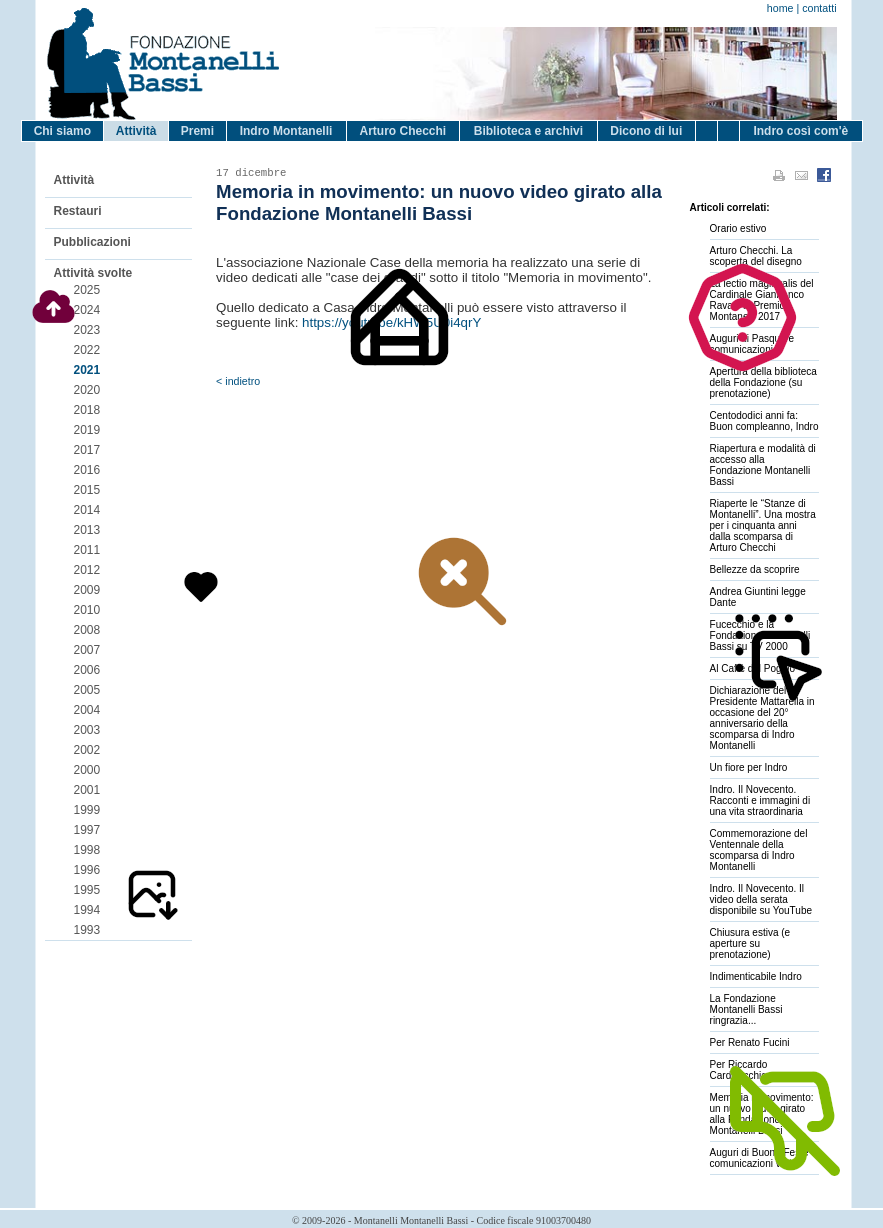 Image resolution: width=883 pixels, height=1228 pixels. I want to click on add to favorites, so click(201, 587).